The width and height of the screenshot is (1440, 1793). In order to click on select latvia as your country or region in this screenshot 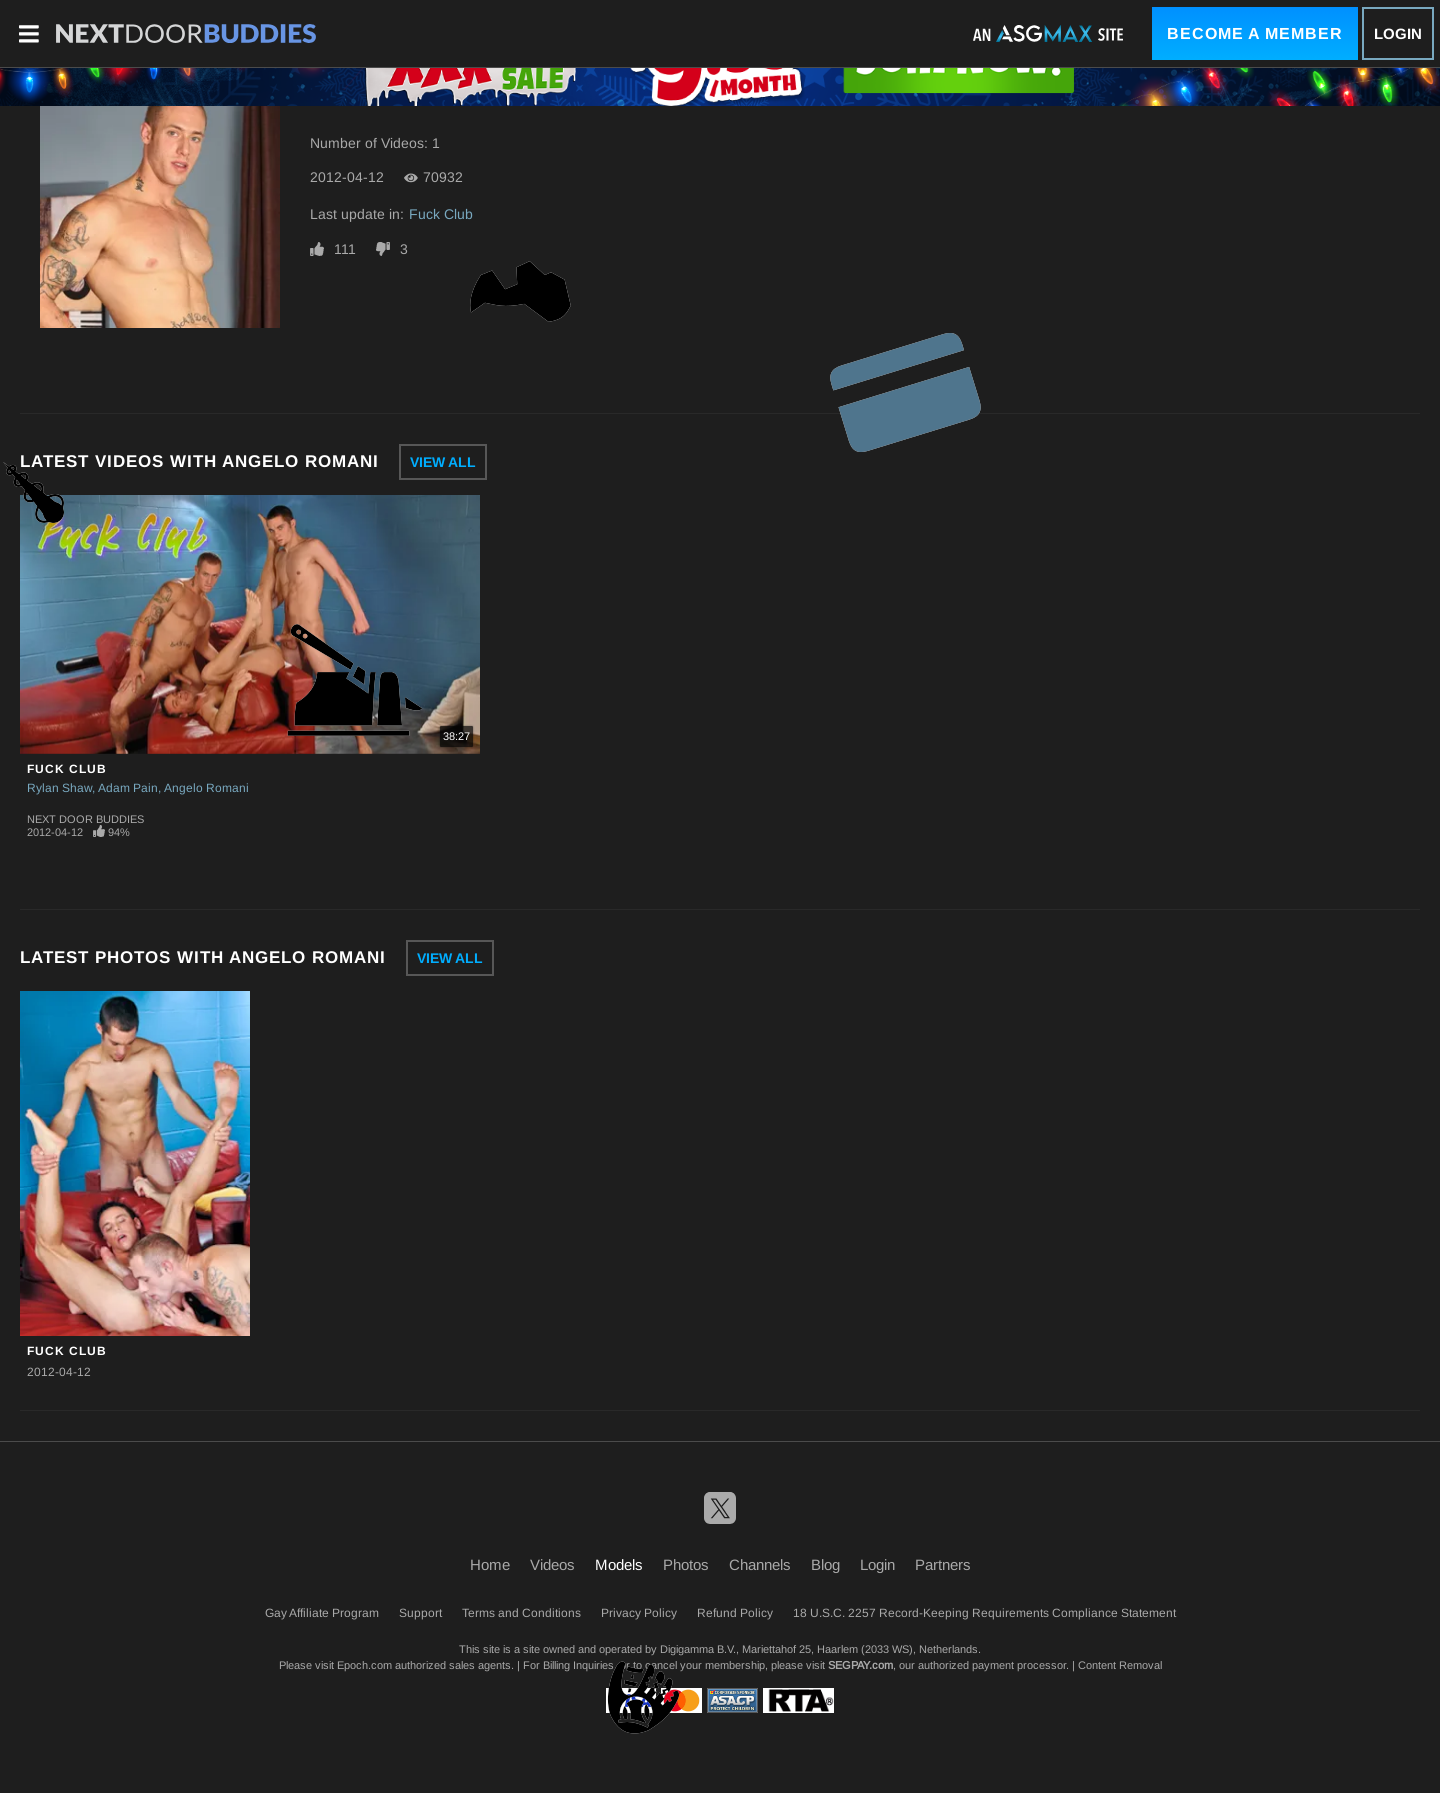, I will do `click(520, 291)`.